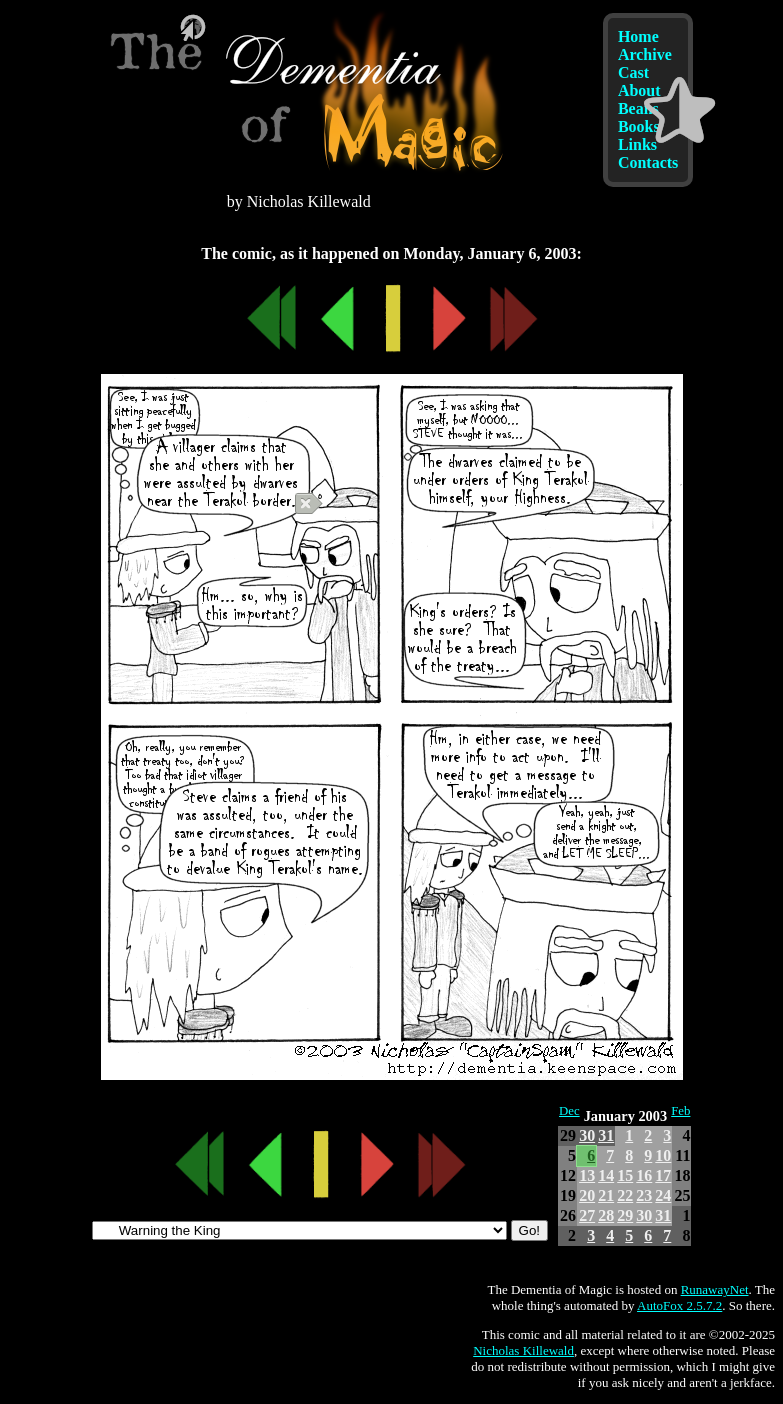 This screenshot has height=1404, width=783. What do you see at coordinates (679, 112) in the screenshot?
I see `indicates a partial or half rating` at bounding box center [679, 112].